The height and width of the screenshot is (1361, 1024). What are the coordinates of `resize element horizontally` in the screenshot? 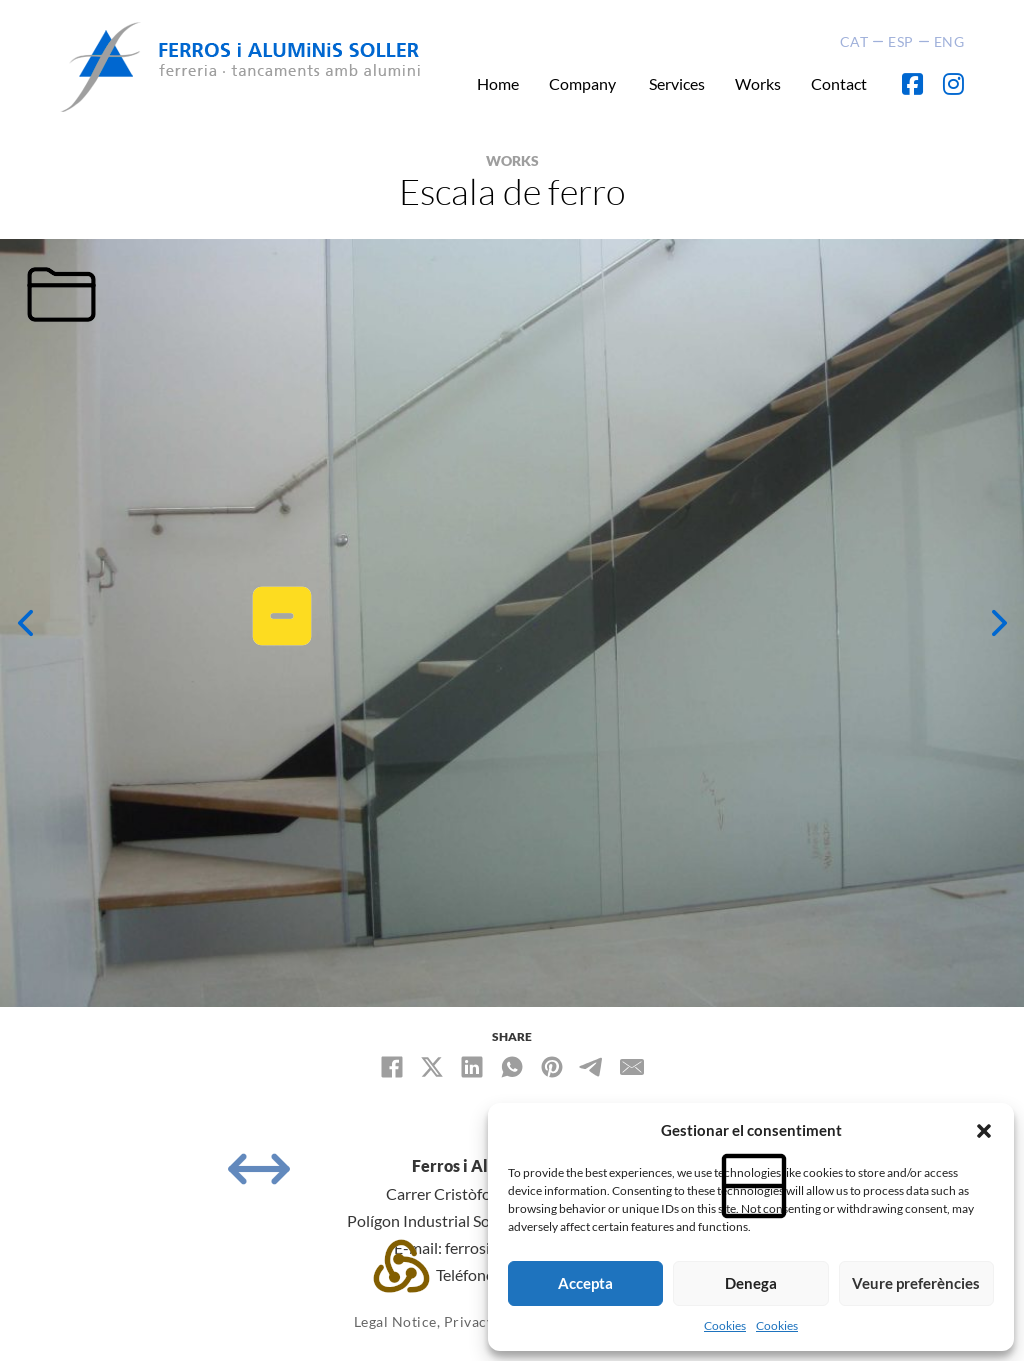 It's located at (259, 1169).